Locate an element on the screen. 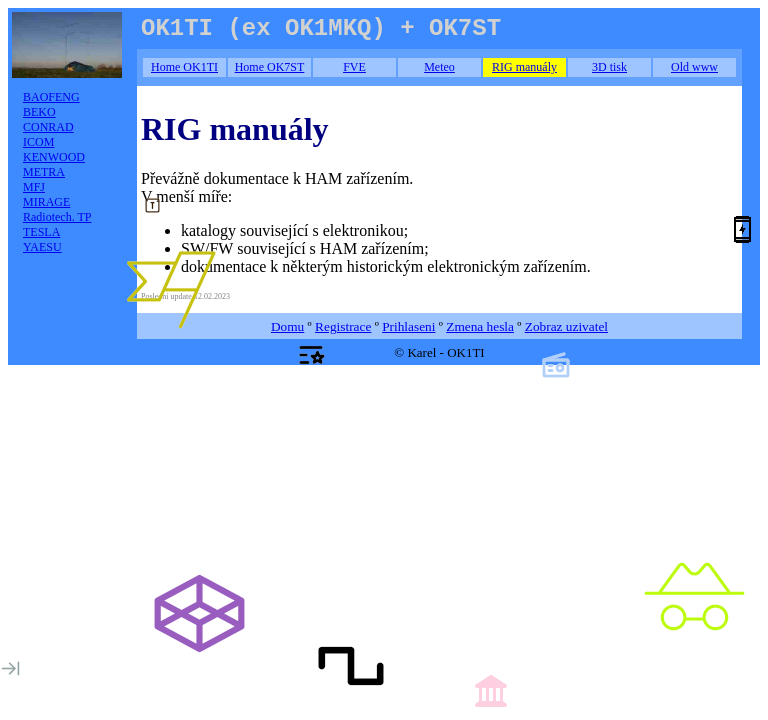  open radio or audio streaming is located at coordinates (556, 367).